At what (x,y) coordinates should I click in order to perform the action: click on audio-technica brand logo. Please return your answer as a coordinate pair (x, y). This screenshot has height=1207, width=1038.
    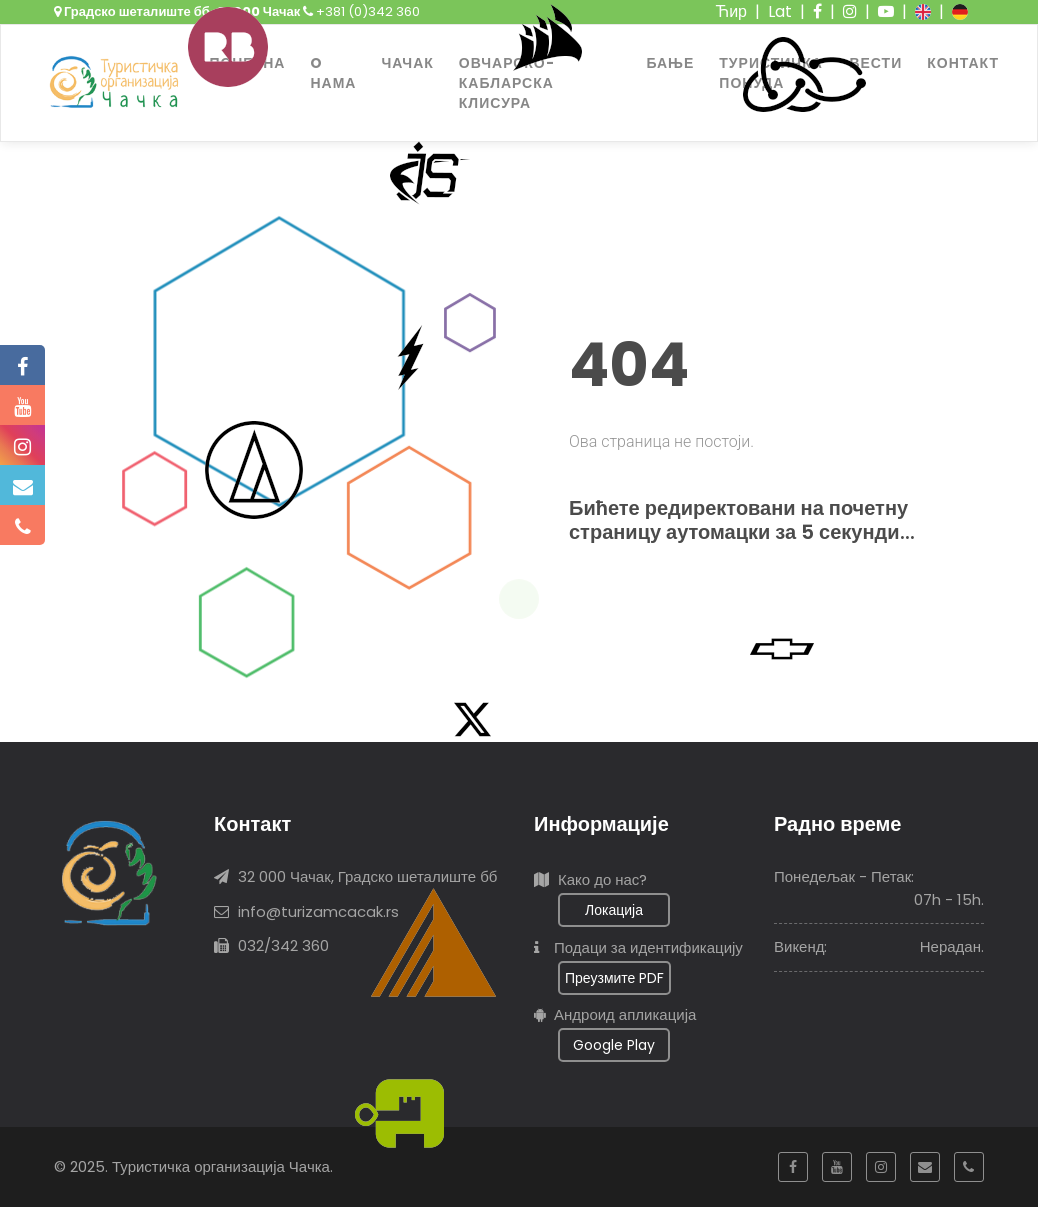
    Looking at the image, I should click on (254, 470).